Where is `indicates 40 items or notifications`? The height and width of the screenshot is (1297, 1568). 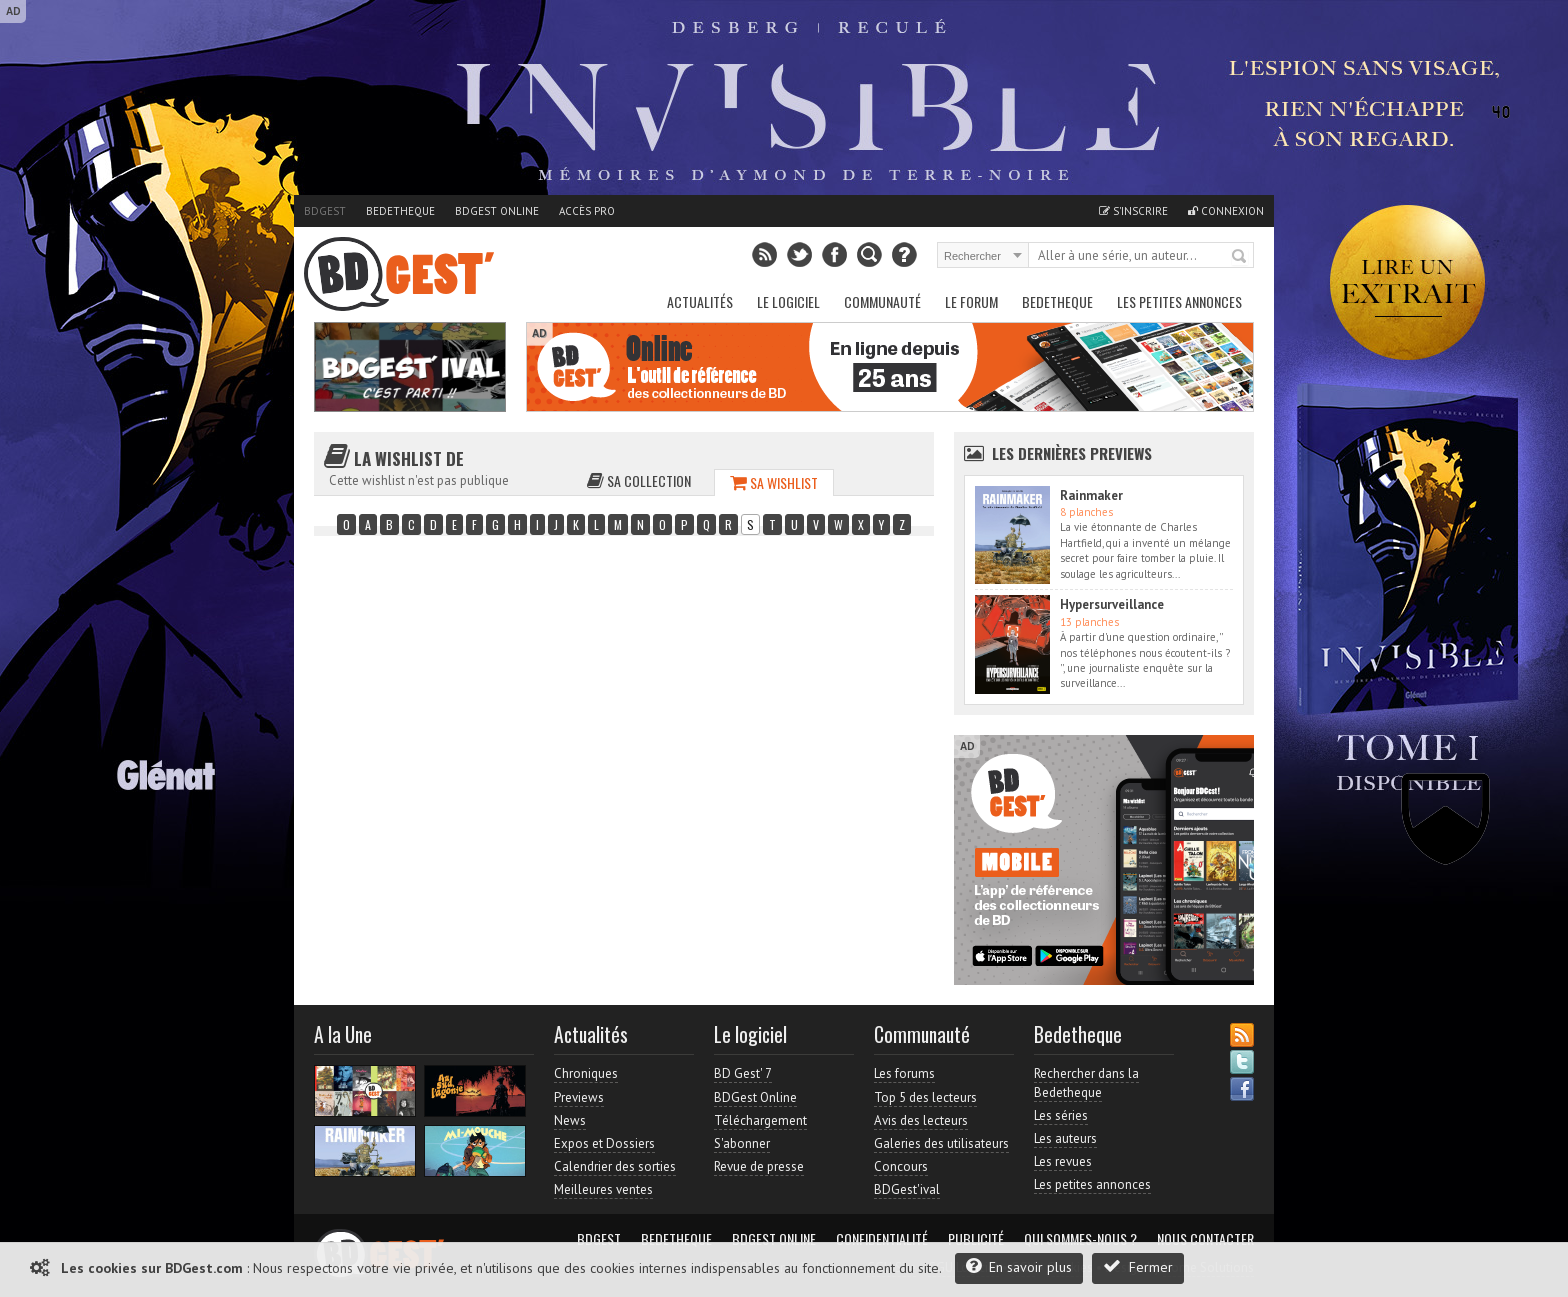
indicates 40 items or notifications is located at coordinates (1501, 112).